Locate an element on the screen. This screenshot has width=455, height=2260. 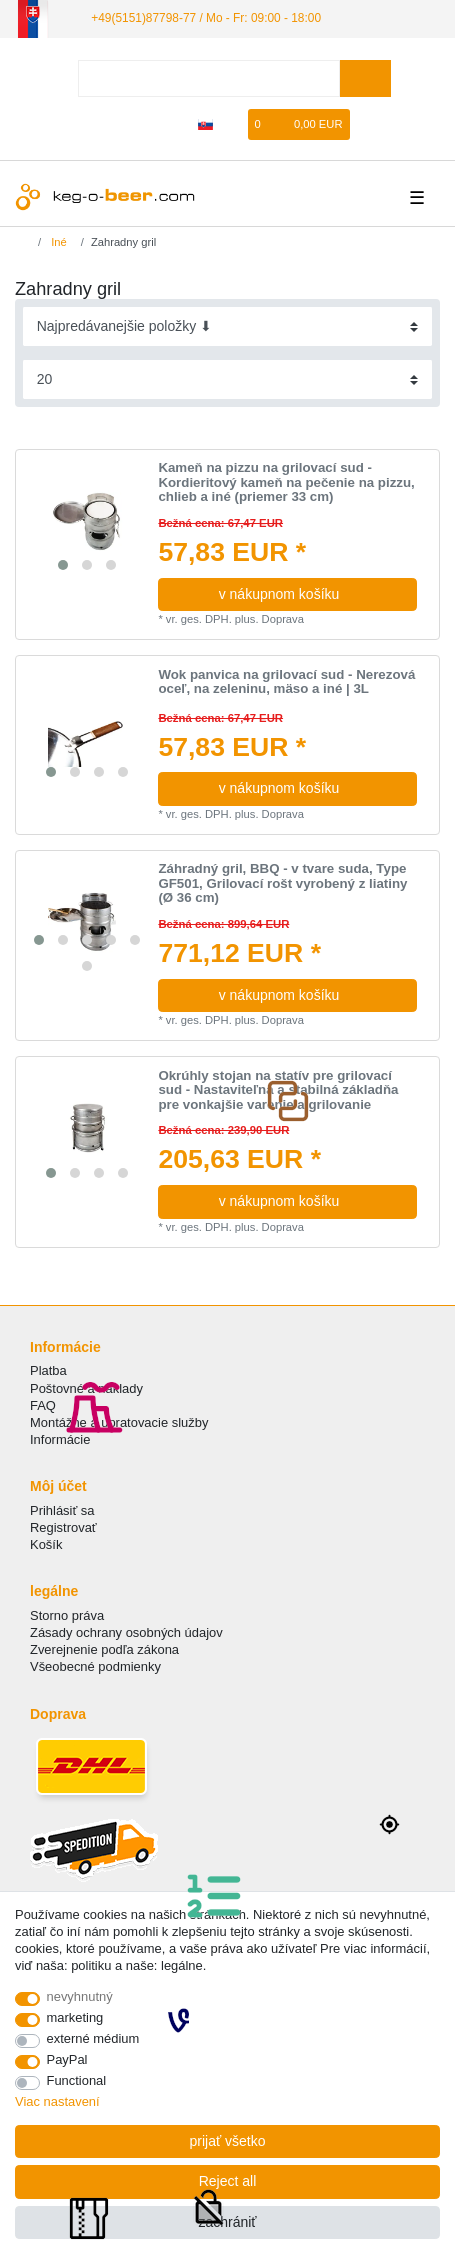
view factory or manufacturing facilities is located at coordinates (93, 1406).